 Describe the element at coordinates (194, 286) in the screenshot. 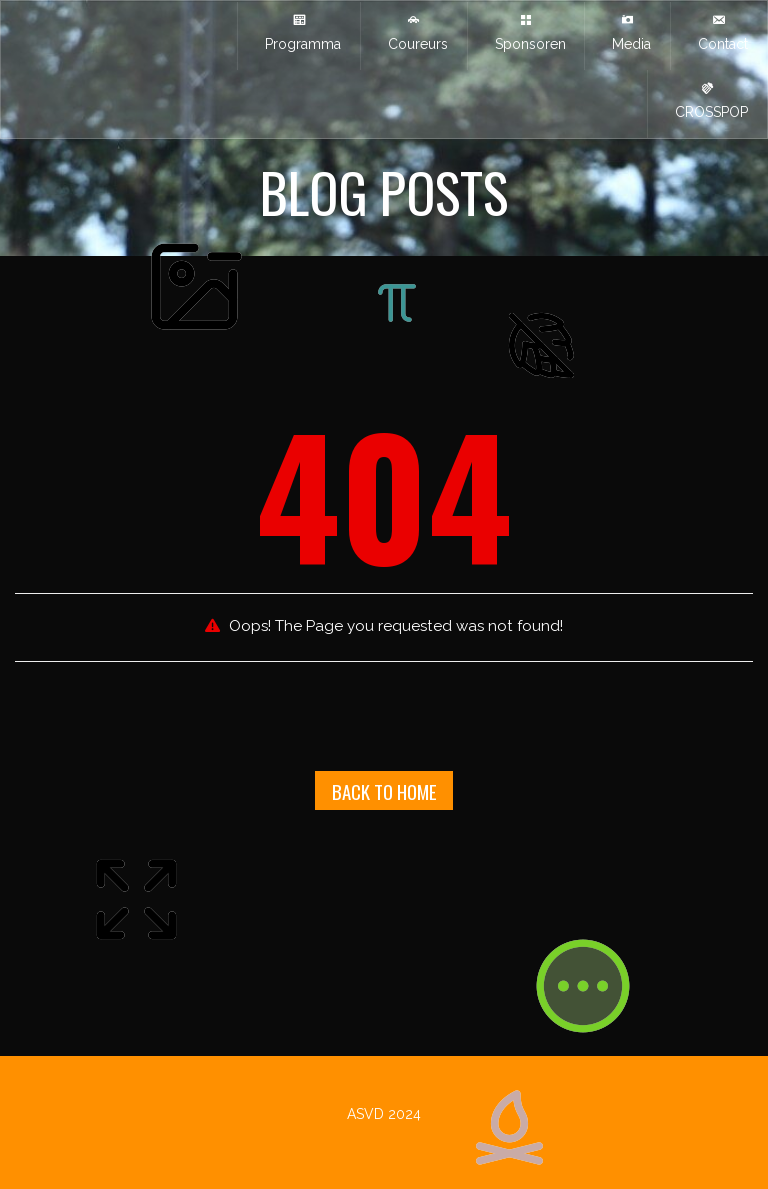

I see `remove an image from the collection` at that location.